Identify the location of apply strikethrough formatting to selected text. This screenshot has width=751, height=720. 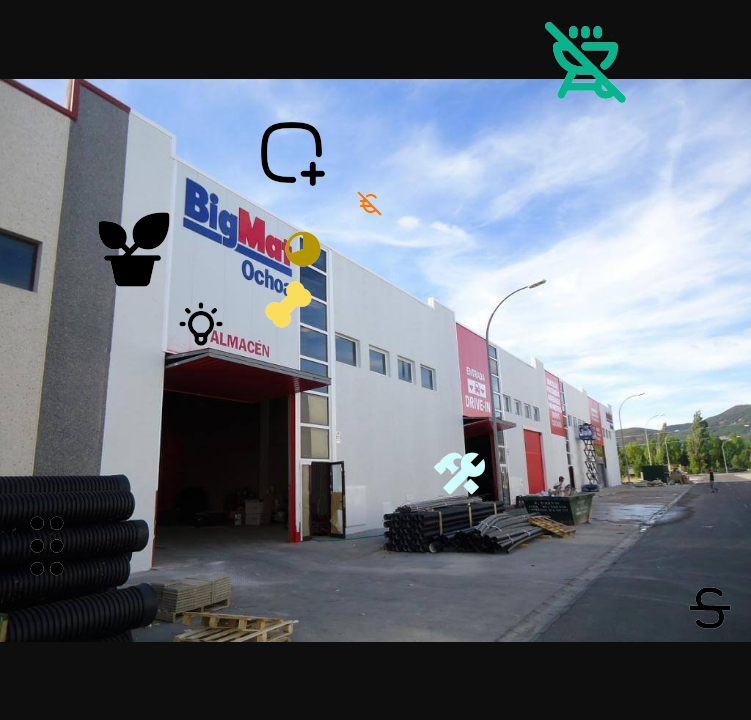
(710, 608).